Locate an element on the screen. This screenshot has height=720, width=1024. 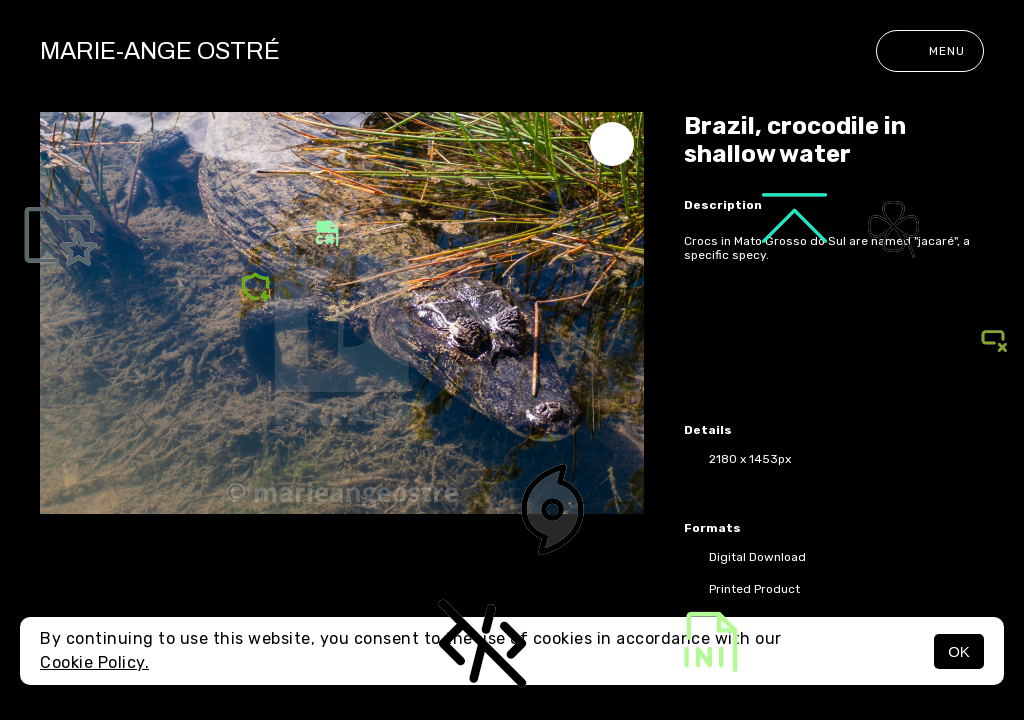
collapse content to top is located at coordinates (794, 216).